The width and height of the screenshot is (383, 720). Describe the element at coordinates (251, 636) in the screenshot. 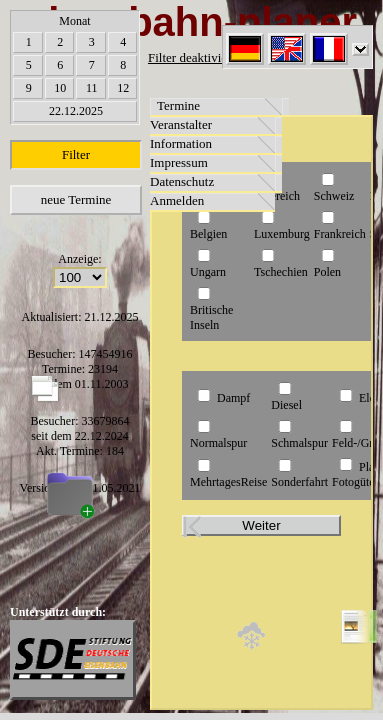

I see `indicates snowy weather conditions` at that location.